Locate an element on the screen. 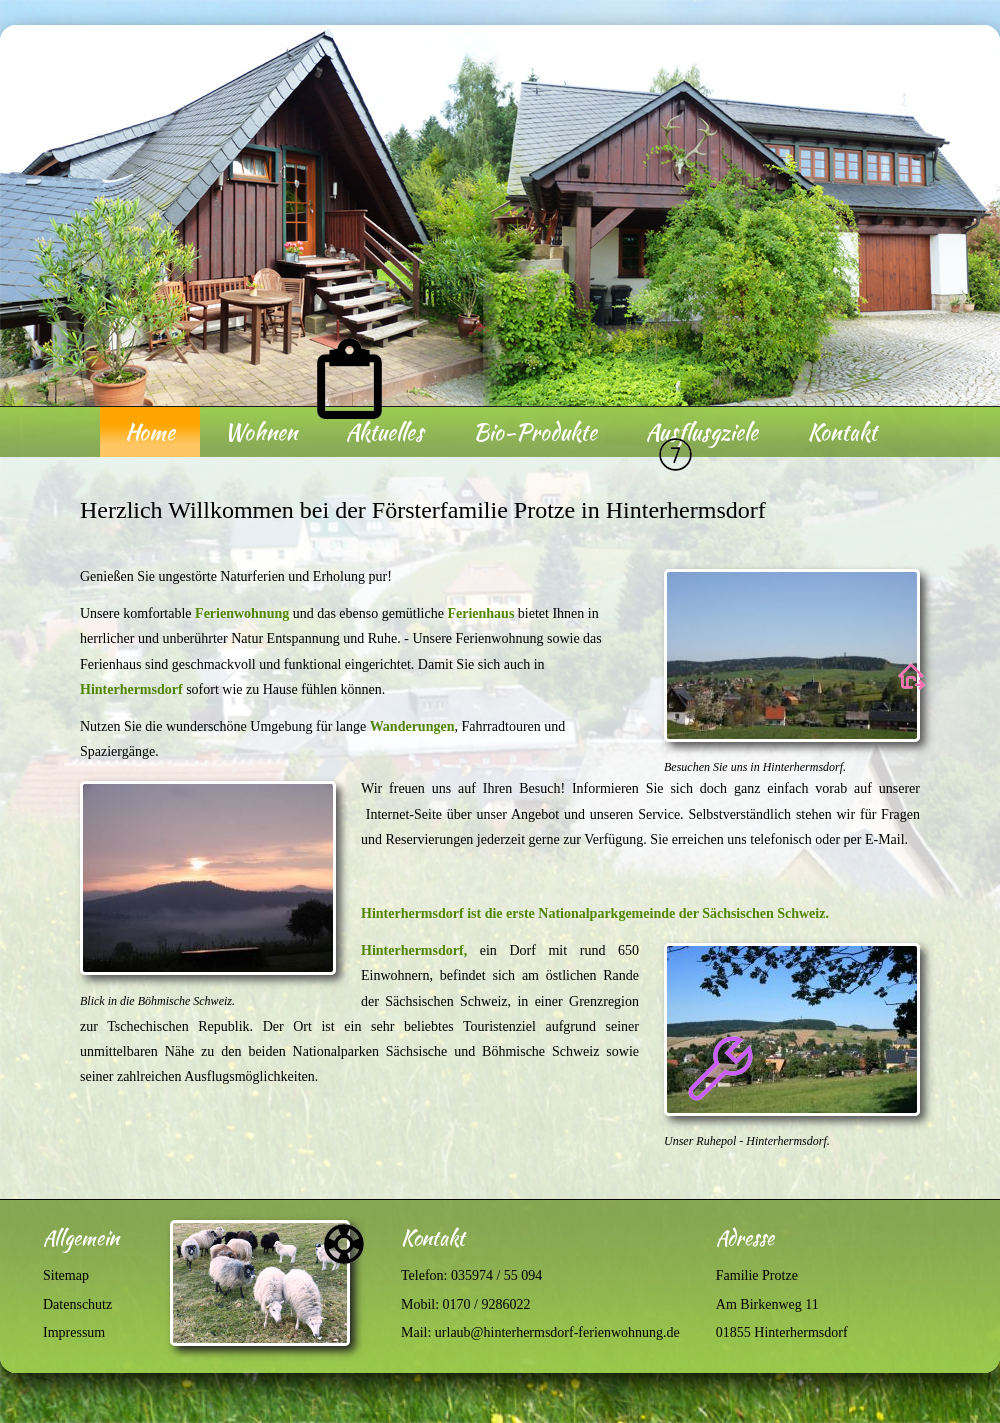 The image size is (1000, 1423). move or relocate to a new home is located at coordinates (911, 676).